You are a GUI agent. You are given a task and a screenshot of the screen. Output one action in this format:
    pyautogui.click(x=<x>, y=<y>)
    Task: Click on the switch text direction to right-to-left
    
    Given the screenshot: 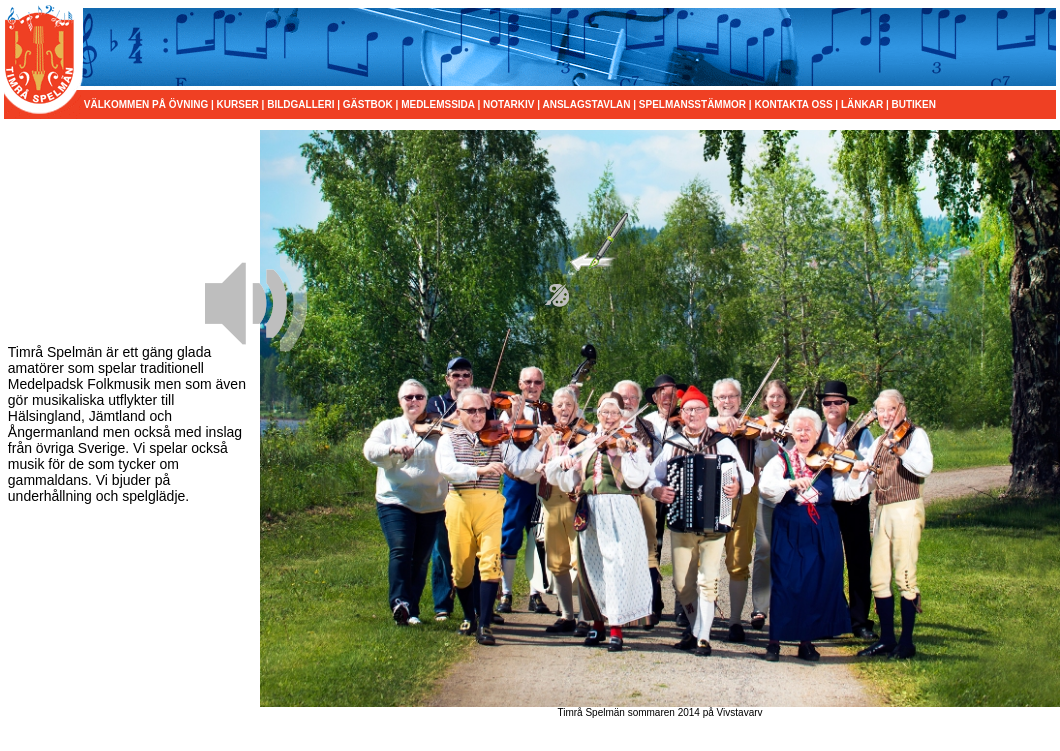 What is the action you would take?
    pyautogui.click(x=599, y=242)
    